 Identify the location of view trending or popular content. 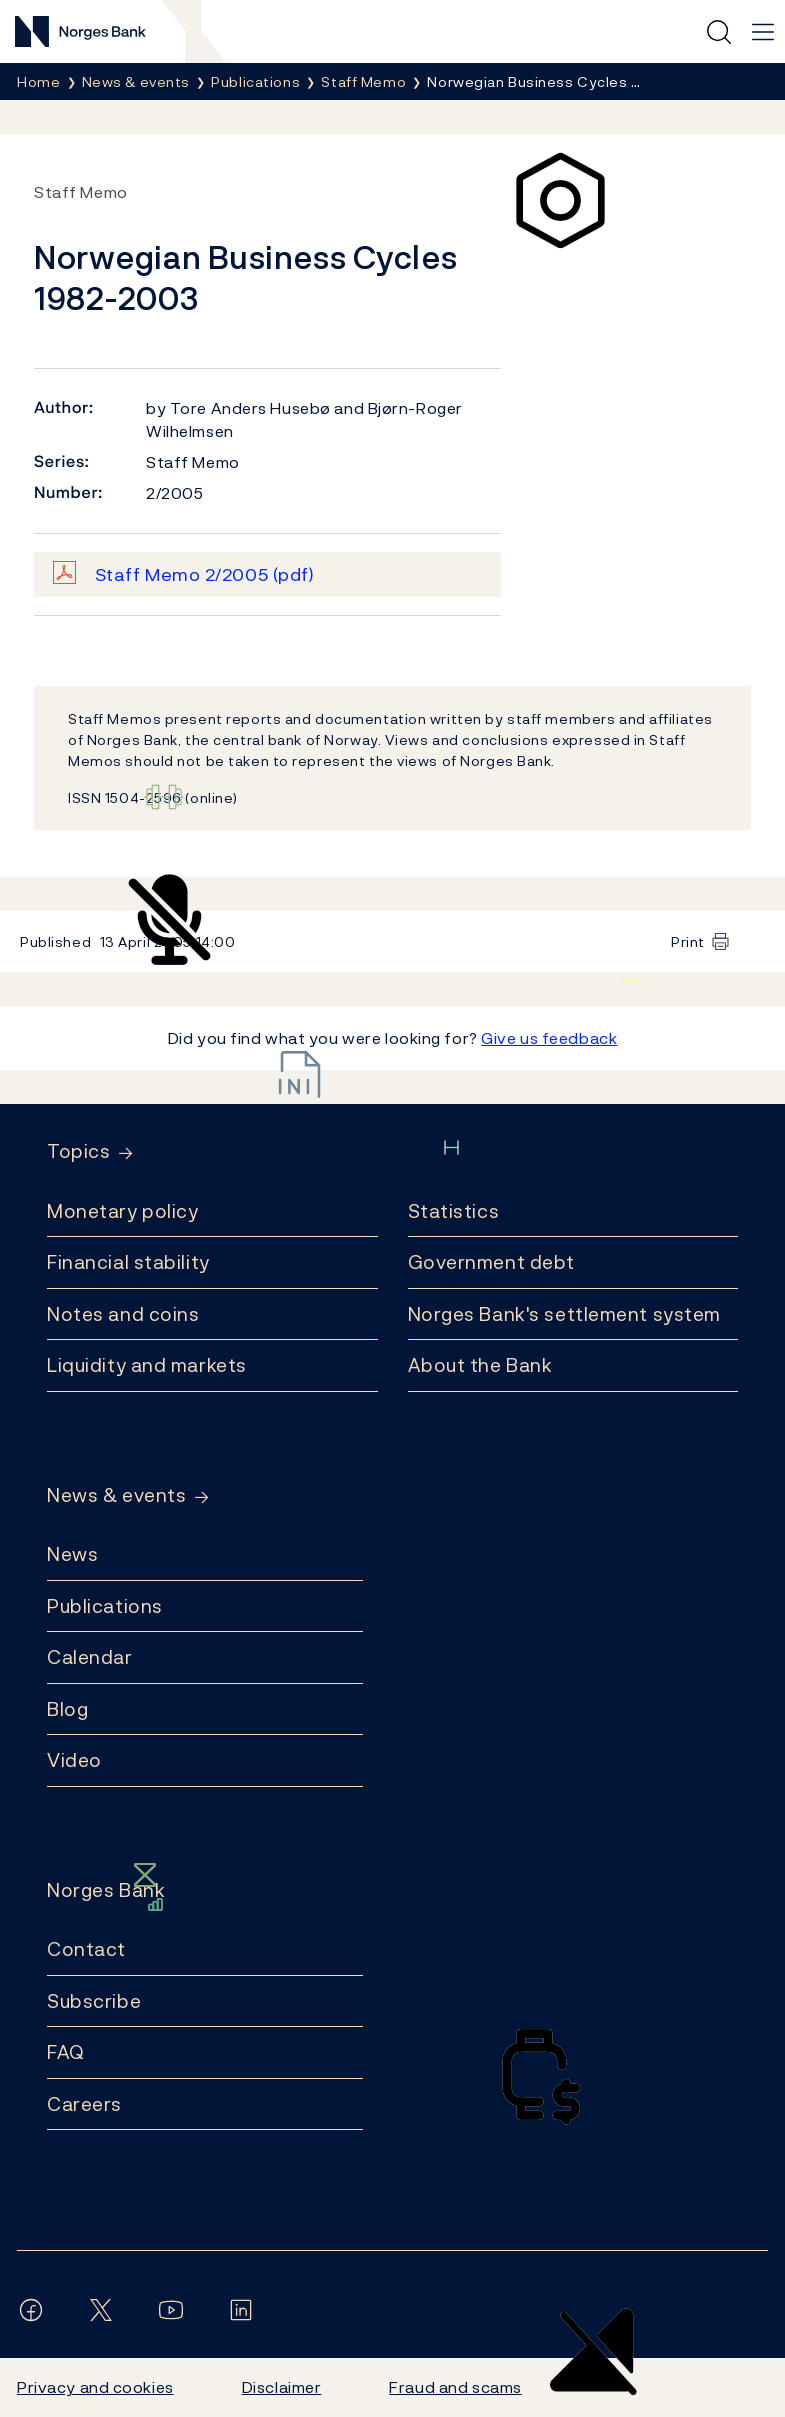
(155, 1904).